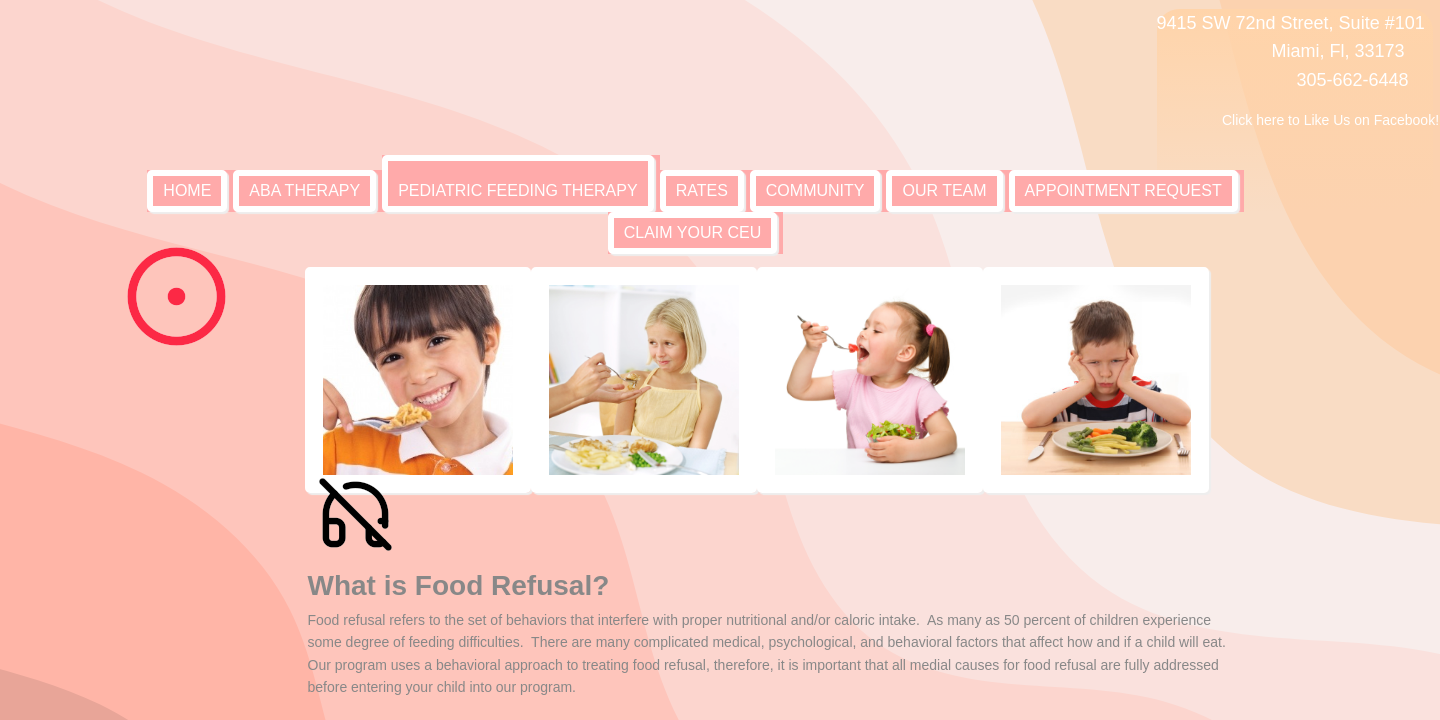  I want to click on mute or disable audio output, so click(355, 514).